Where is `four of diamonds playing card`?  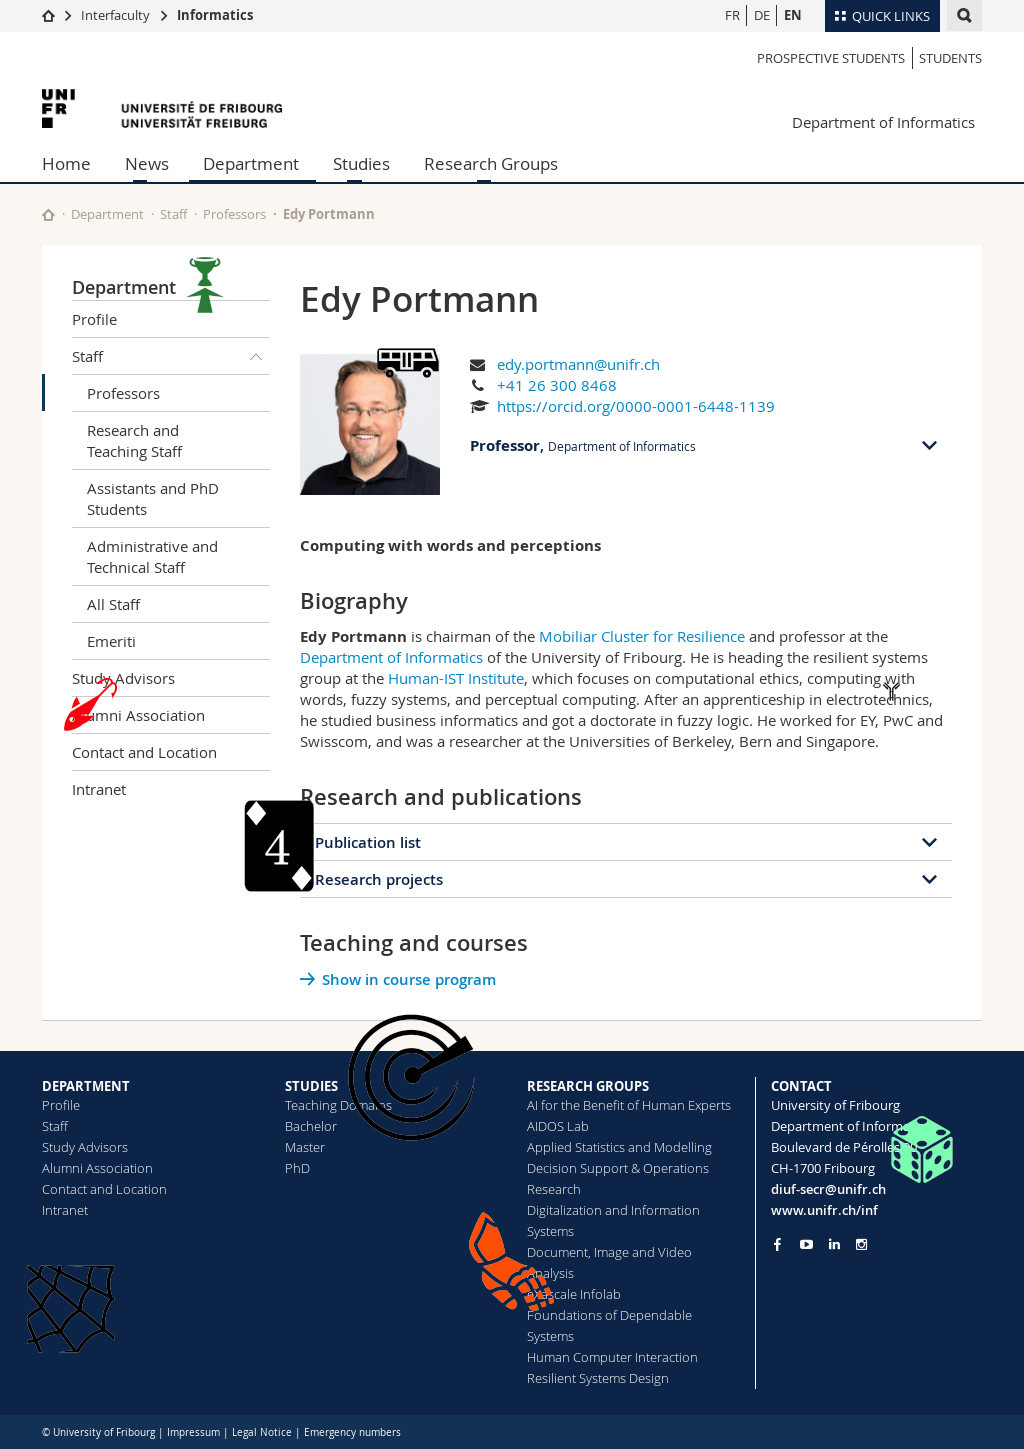
four of diamonds playing card is located at coordinates (279, 846).